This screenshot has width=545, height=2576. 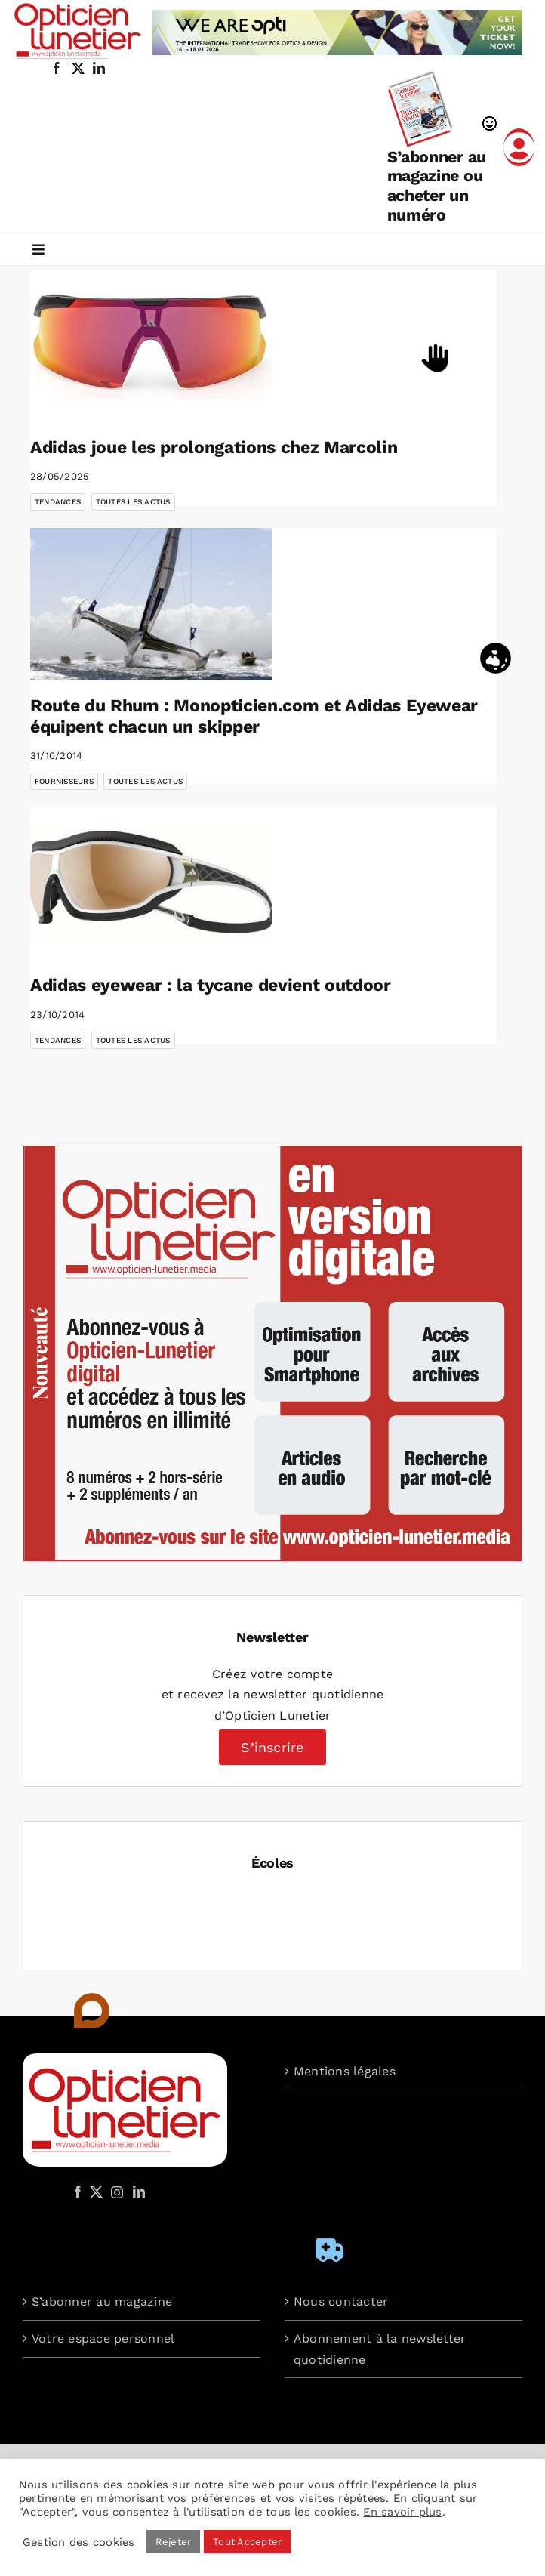 I want to click on select oceania or australia region, so click(x=495, y=658).